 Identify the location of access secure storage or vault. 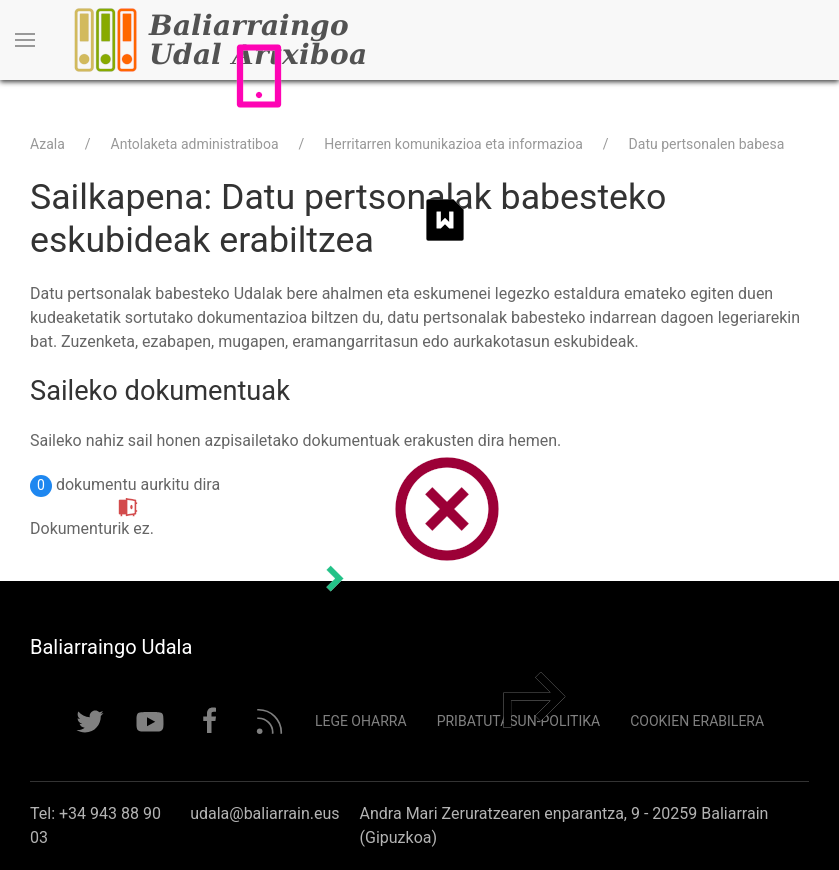
(127, 507).